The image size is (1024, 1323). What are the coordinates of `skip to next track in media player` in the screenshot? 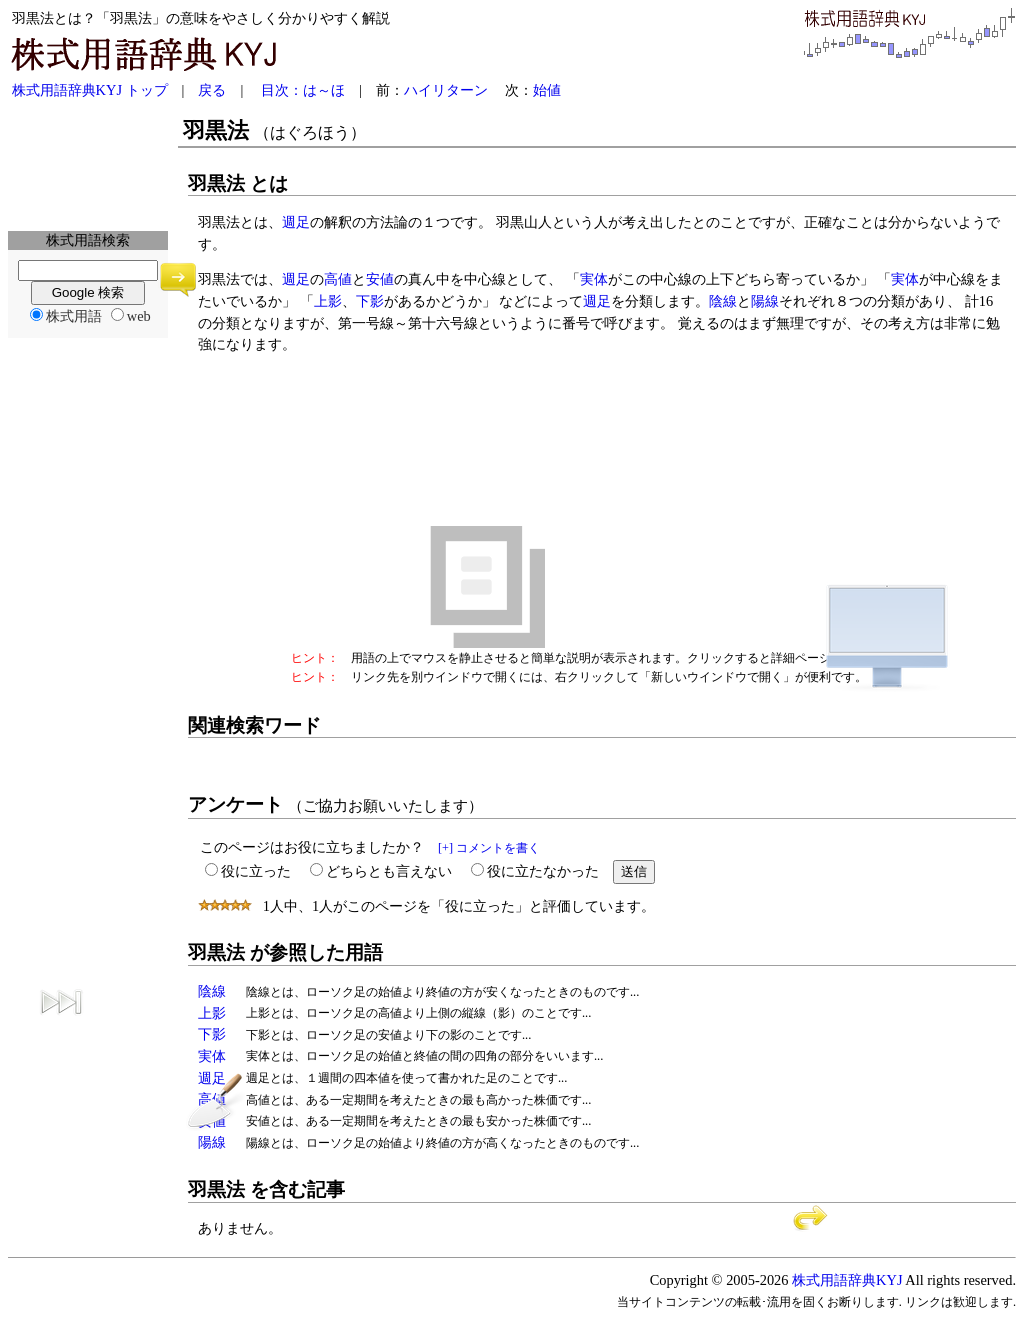 It's located at (61, 1002).